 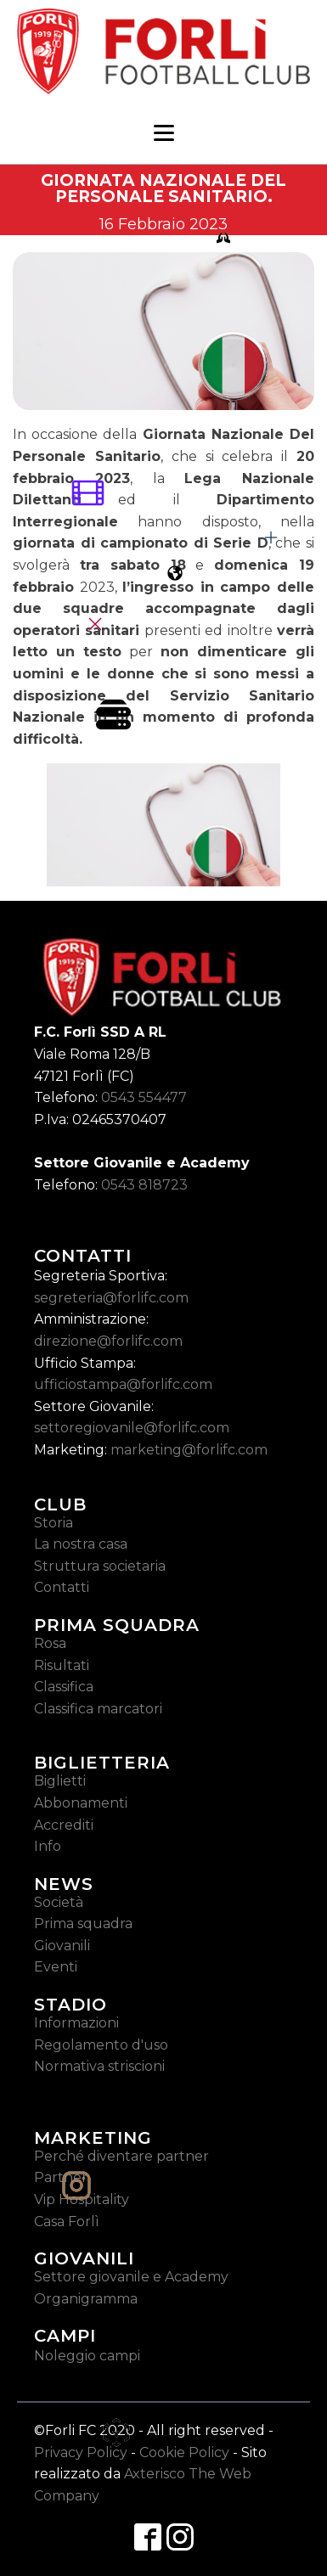 I want to click on close or dismiss a dialog, so click(x=95, y=624).